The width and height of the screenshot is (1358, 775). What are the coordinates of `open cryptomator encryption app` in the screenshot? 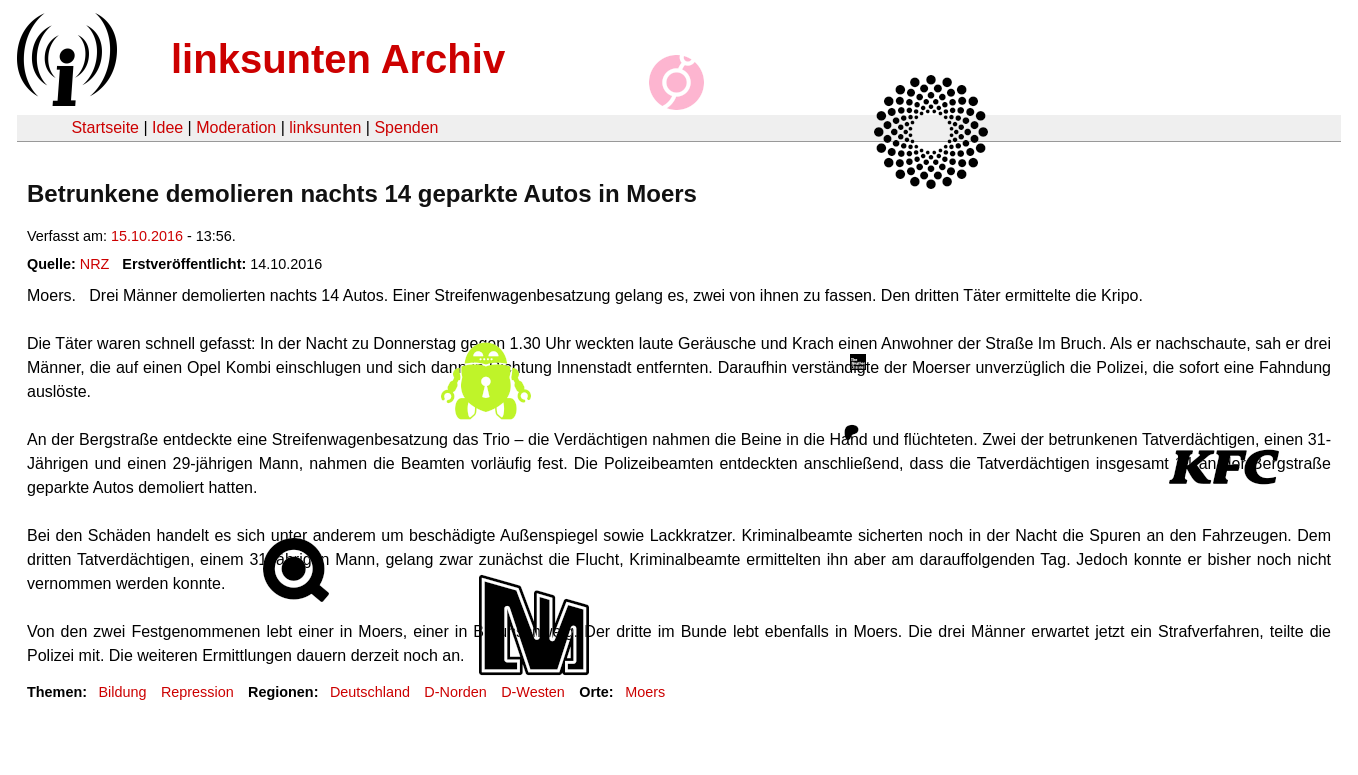 It's located at (486, 381).